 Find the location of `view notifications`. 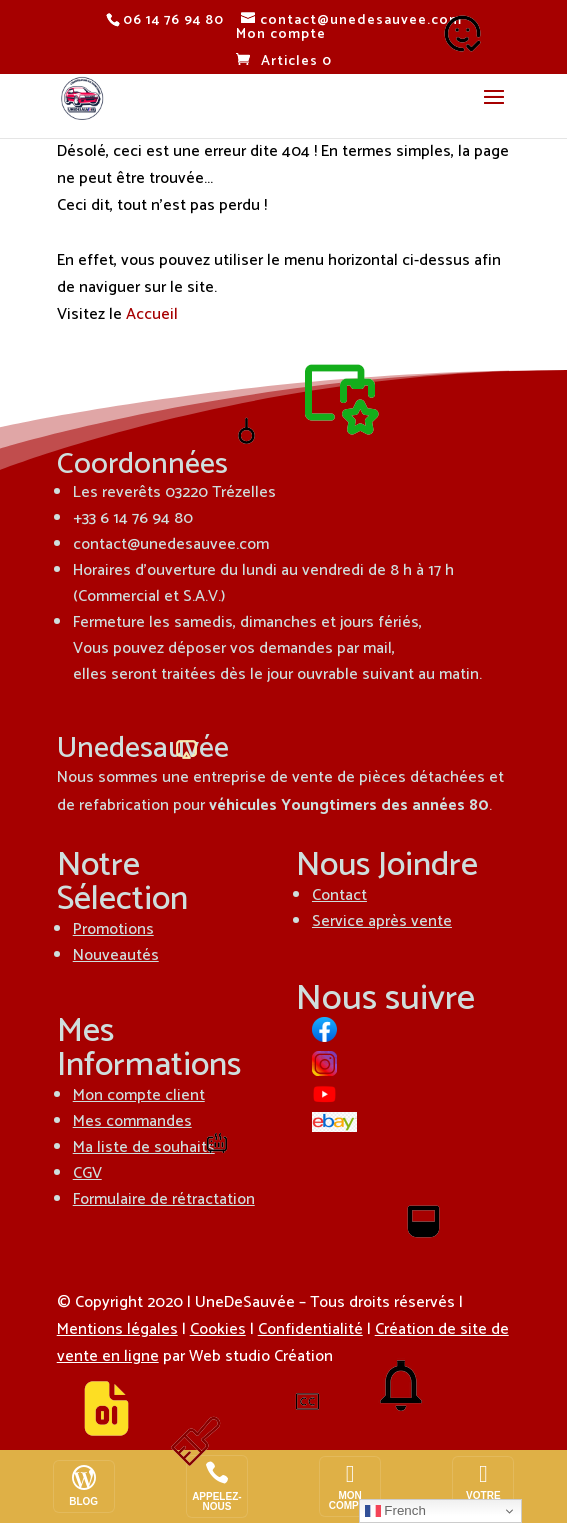

view notifications is located at coordinates (401, 1385).